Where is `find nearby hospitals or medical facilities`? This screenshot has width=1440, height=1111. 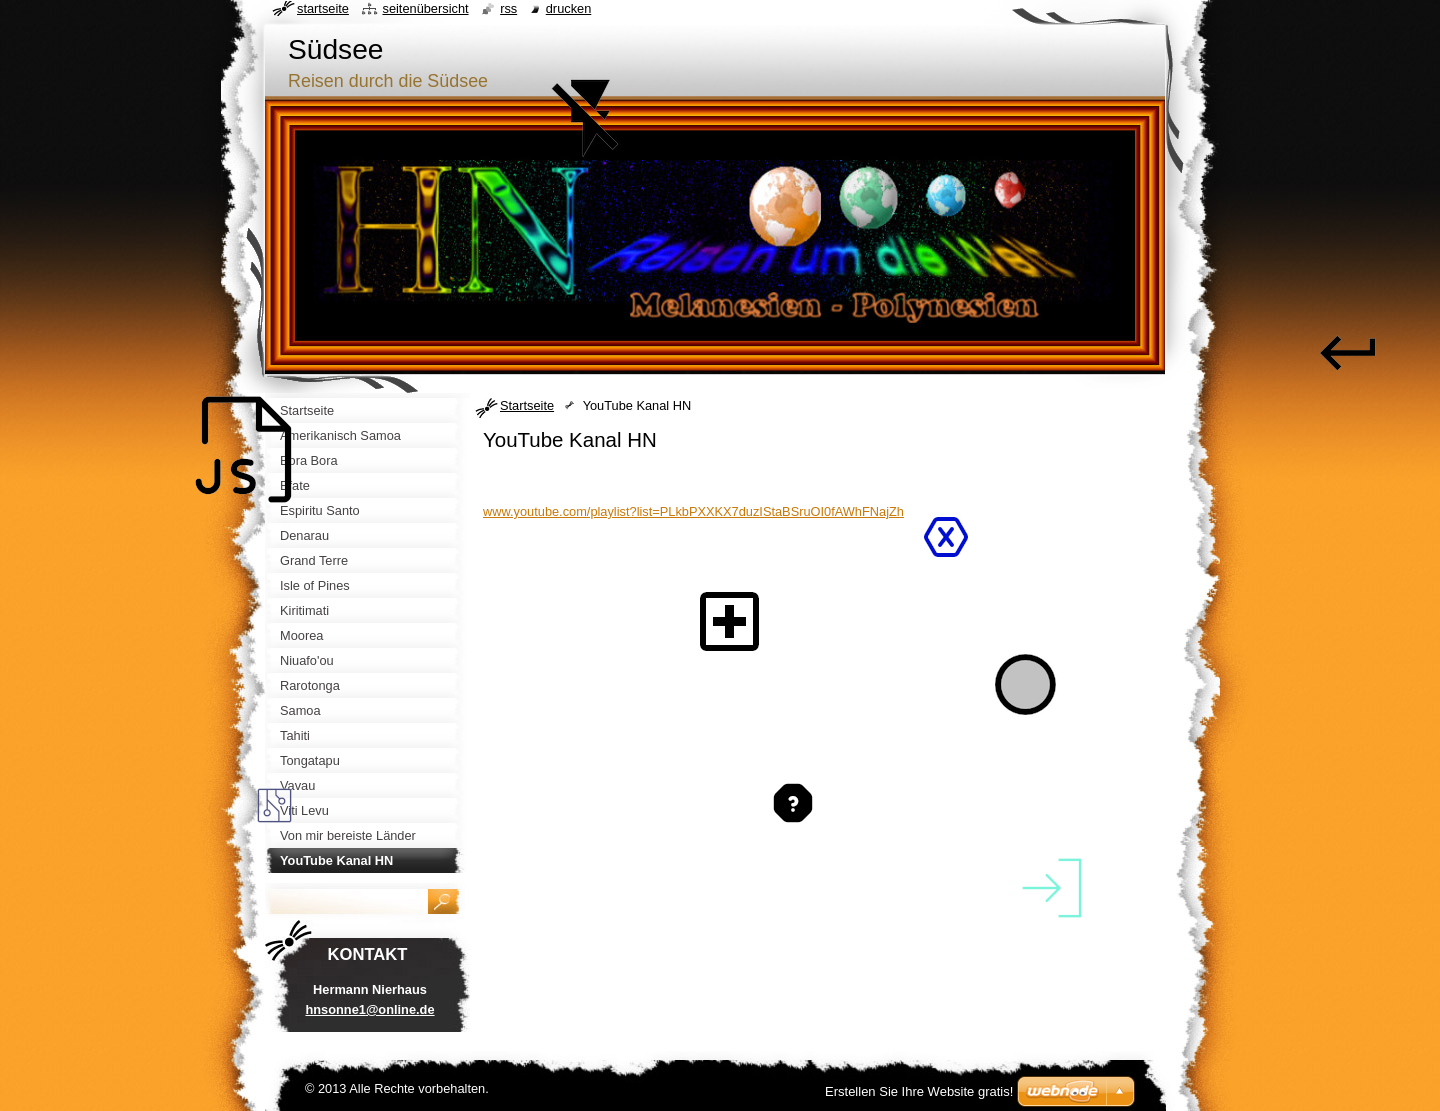 find nearby hospitals or medical facilities is located at coordinates (729, 621).